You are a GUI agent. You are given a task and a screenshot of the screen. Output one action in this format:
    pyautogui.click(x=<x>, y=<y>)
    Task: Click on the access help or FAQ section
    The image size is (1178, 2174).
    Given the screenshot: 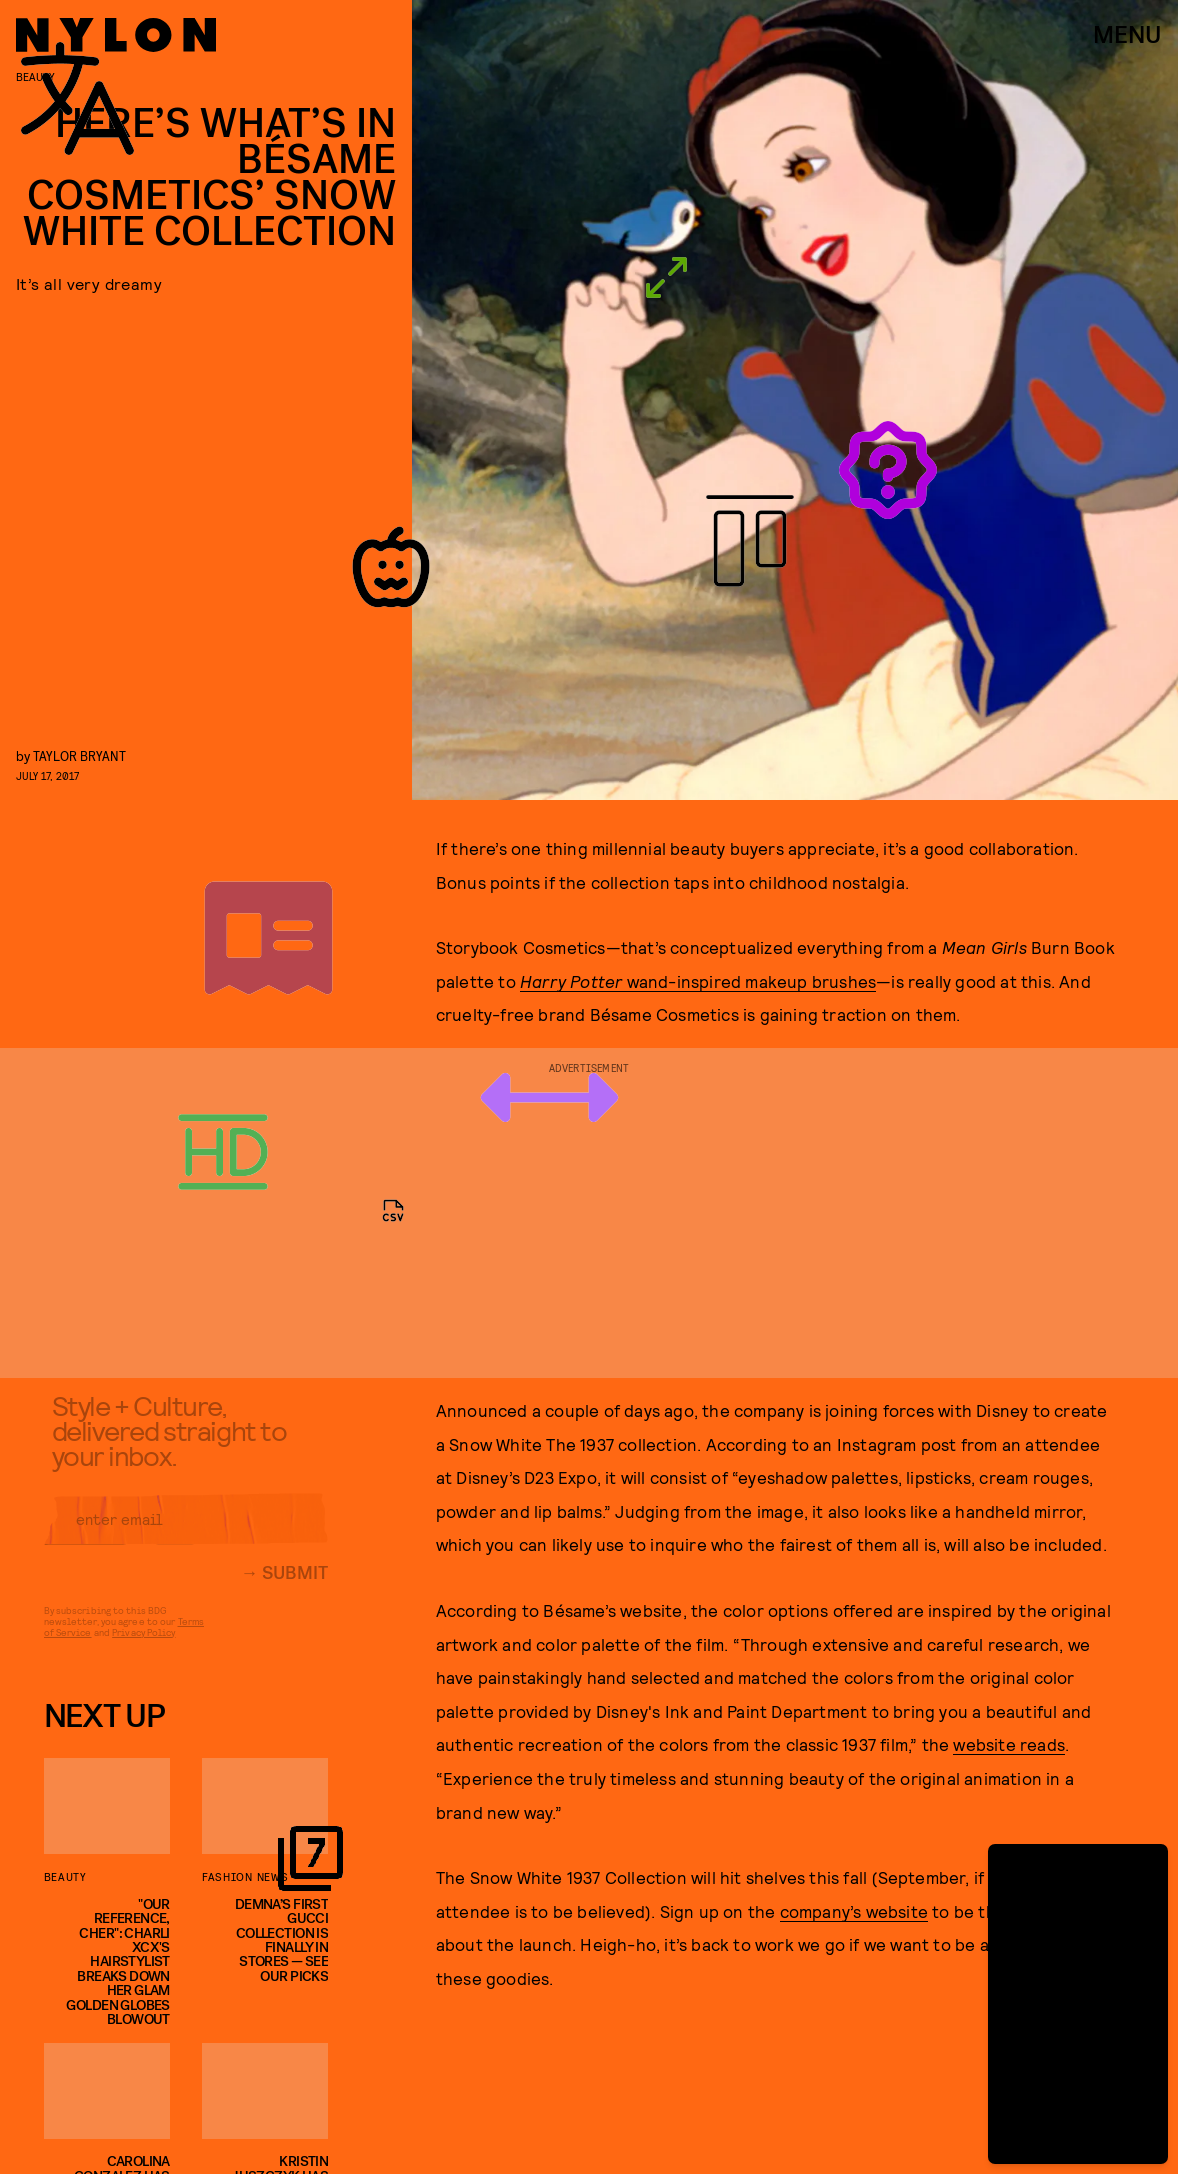 What is the action you would take?
    pyautogui.click(x=888, y=470)
    